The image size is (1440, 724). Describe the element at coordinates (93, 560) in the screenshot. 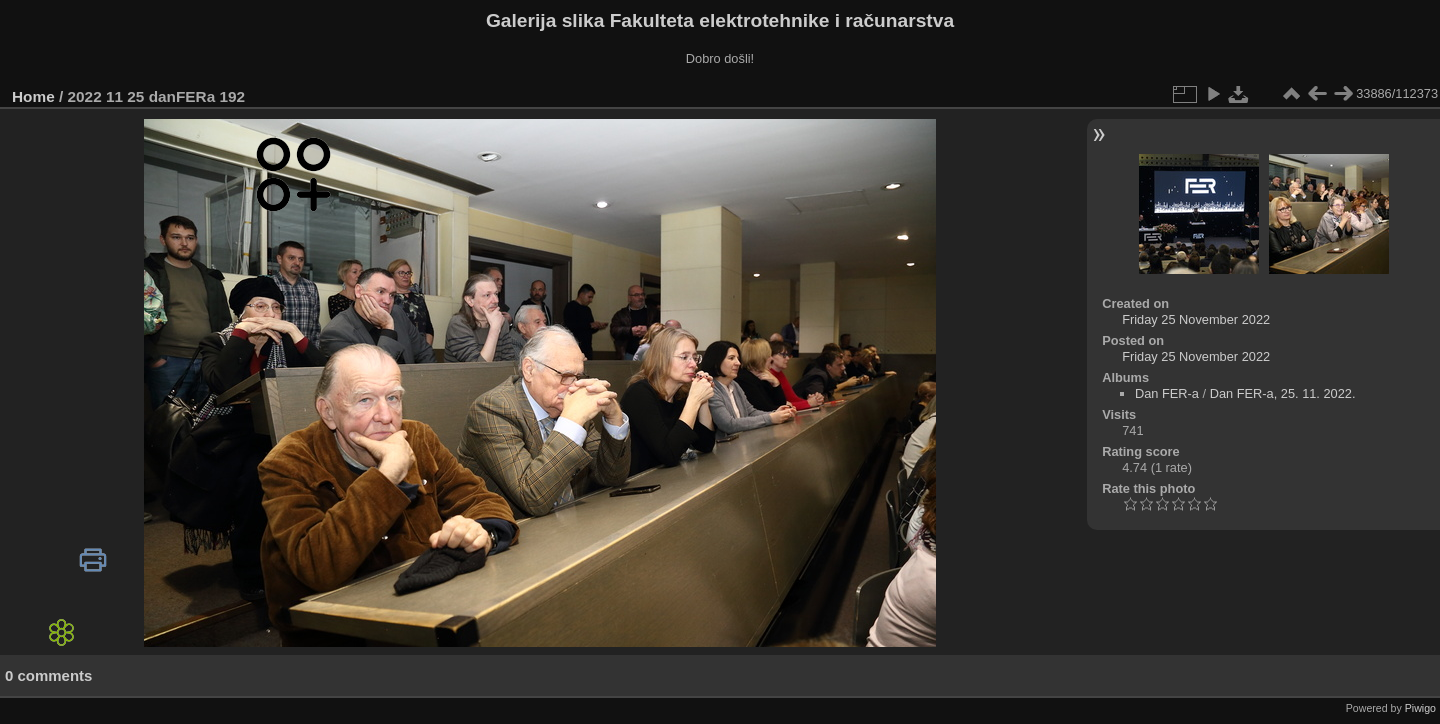

I see `print the current document` at that location.